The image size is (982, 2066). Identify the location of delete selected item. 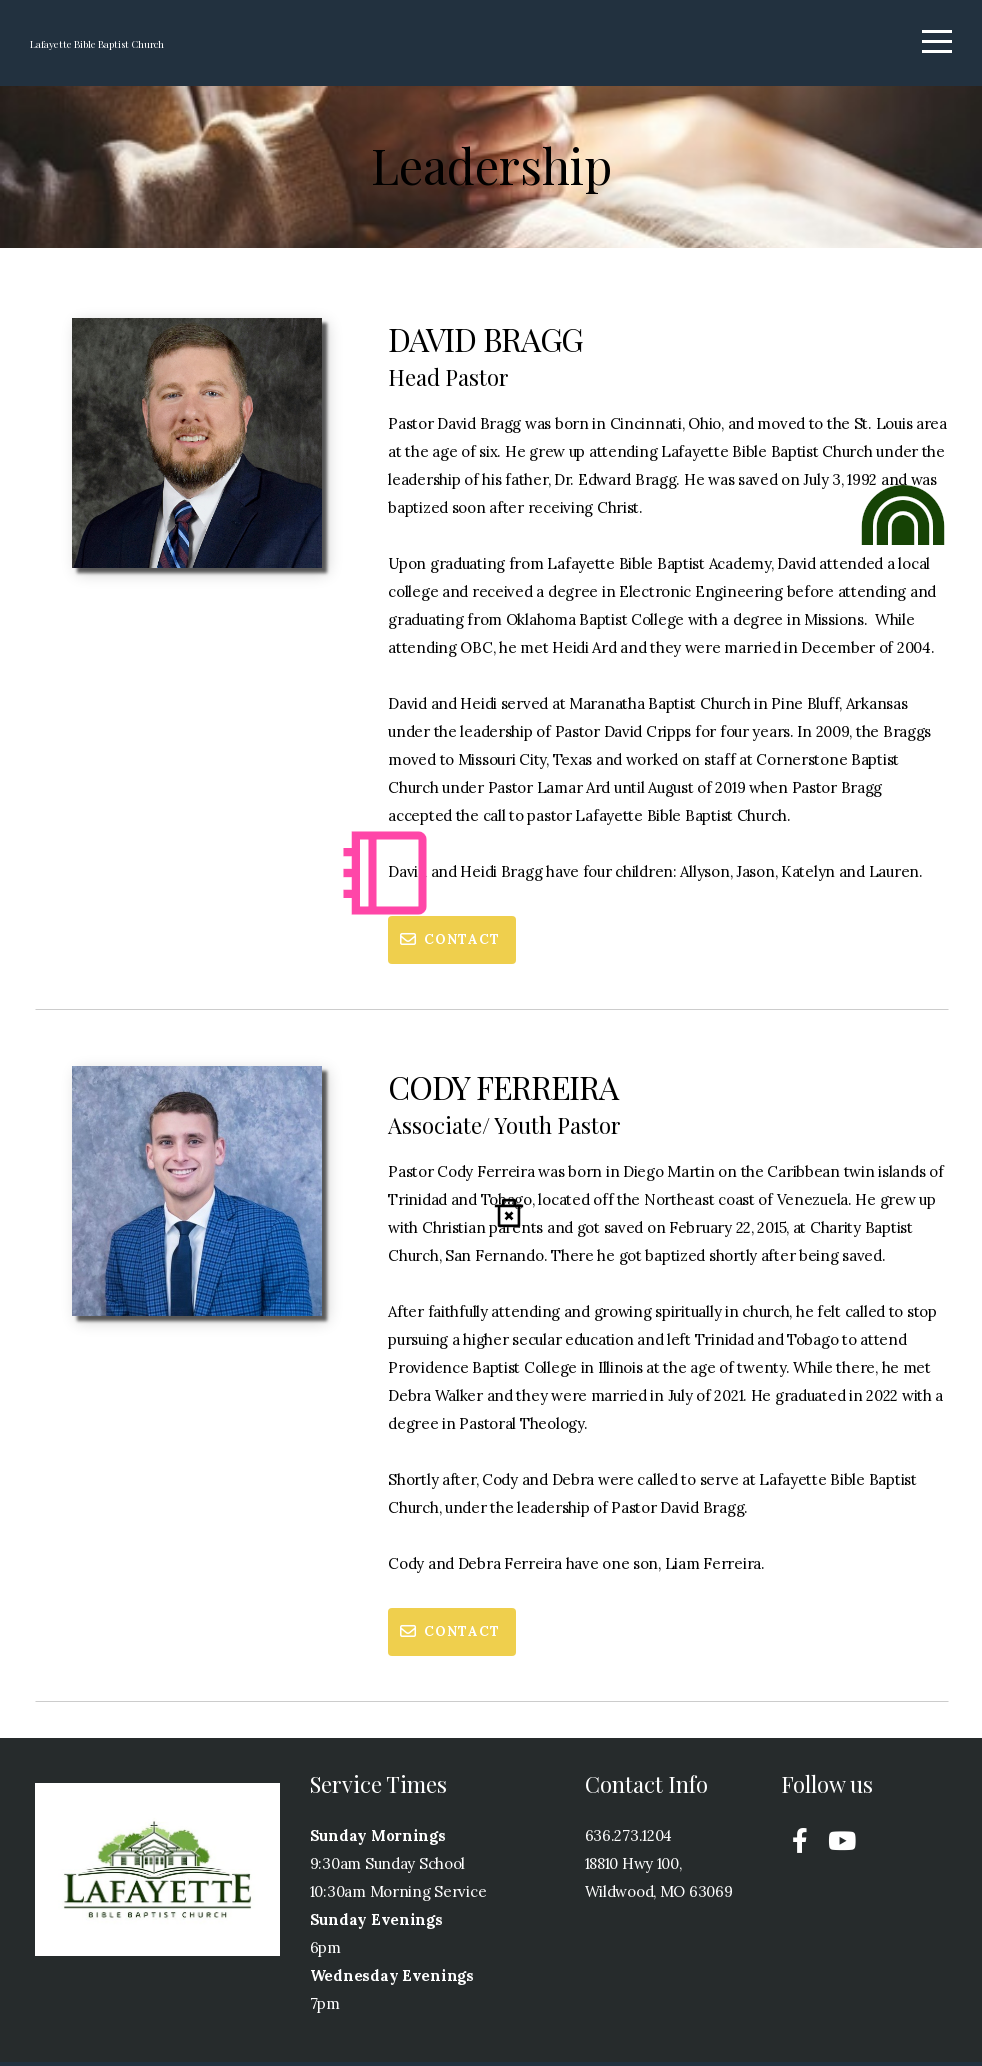
(509, 1213).